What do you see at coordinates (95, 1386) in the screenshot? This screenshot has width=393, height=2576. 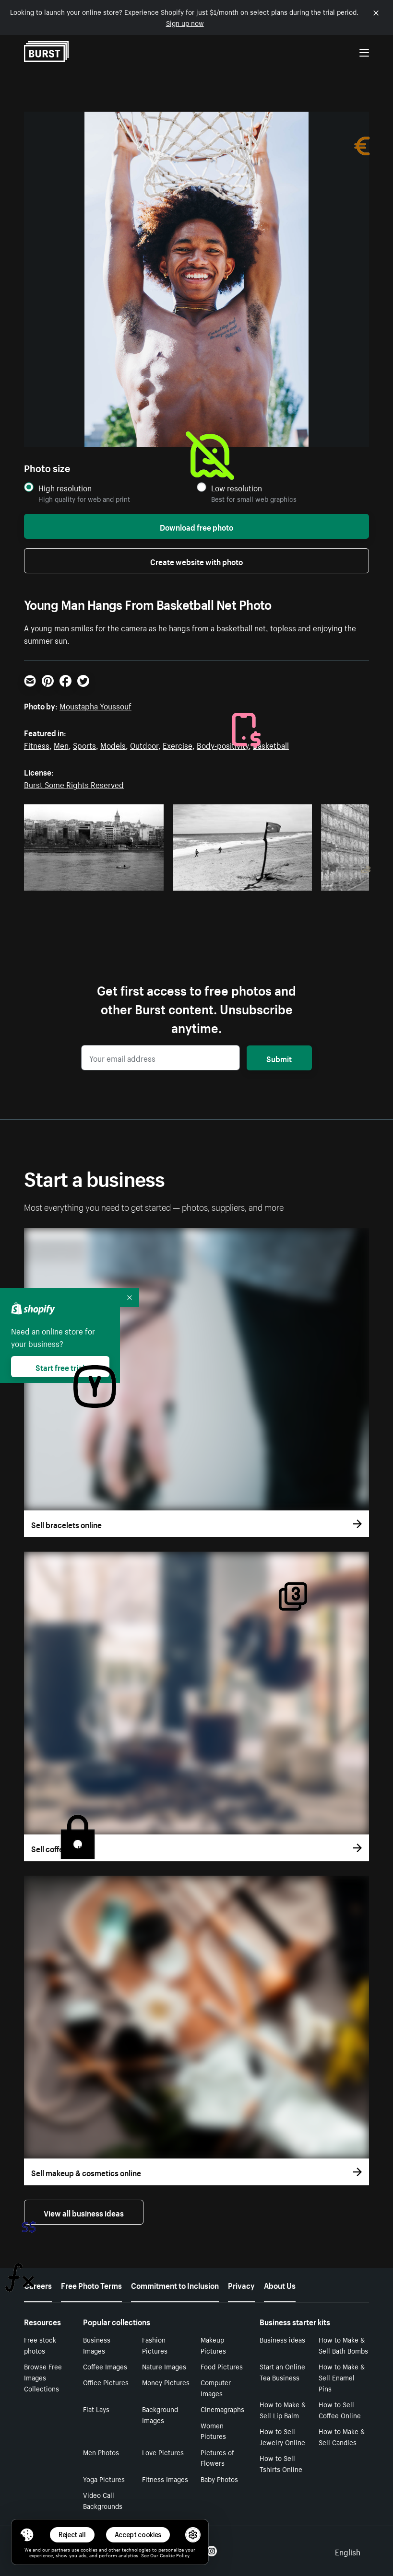 I see `indicates items starting with the letter Y` at bounding box center [95, 1386].